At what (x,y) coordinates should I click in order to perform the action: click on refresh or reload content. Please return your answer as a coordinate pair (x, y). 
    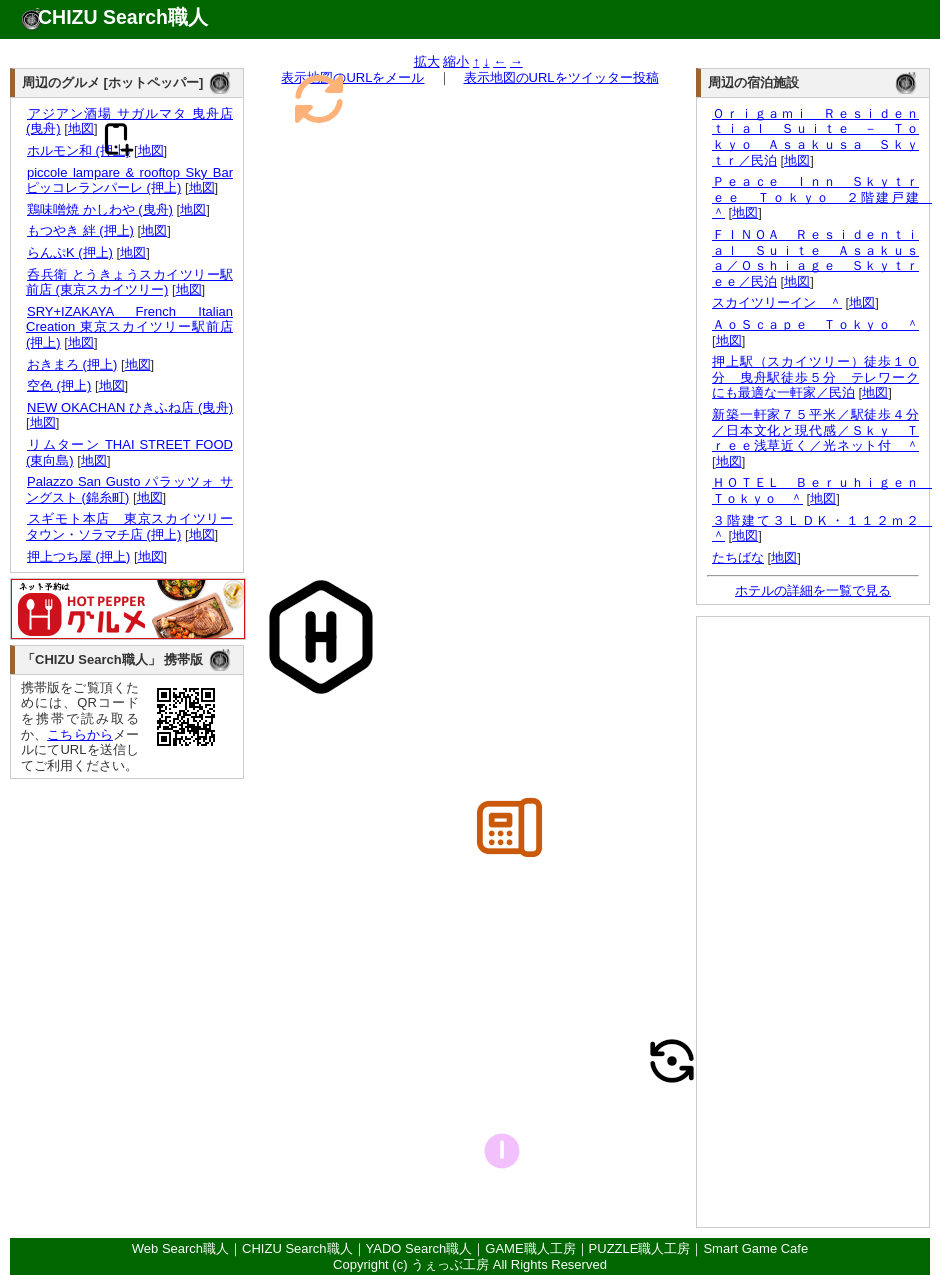
    Looking at the image, I should click on (319, 99).